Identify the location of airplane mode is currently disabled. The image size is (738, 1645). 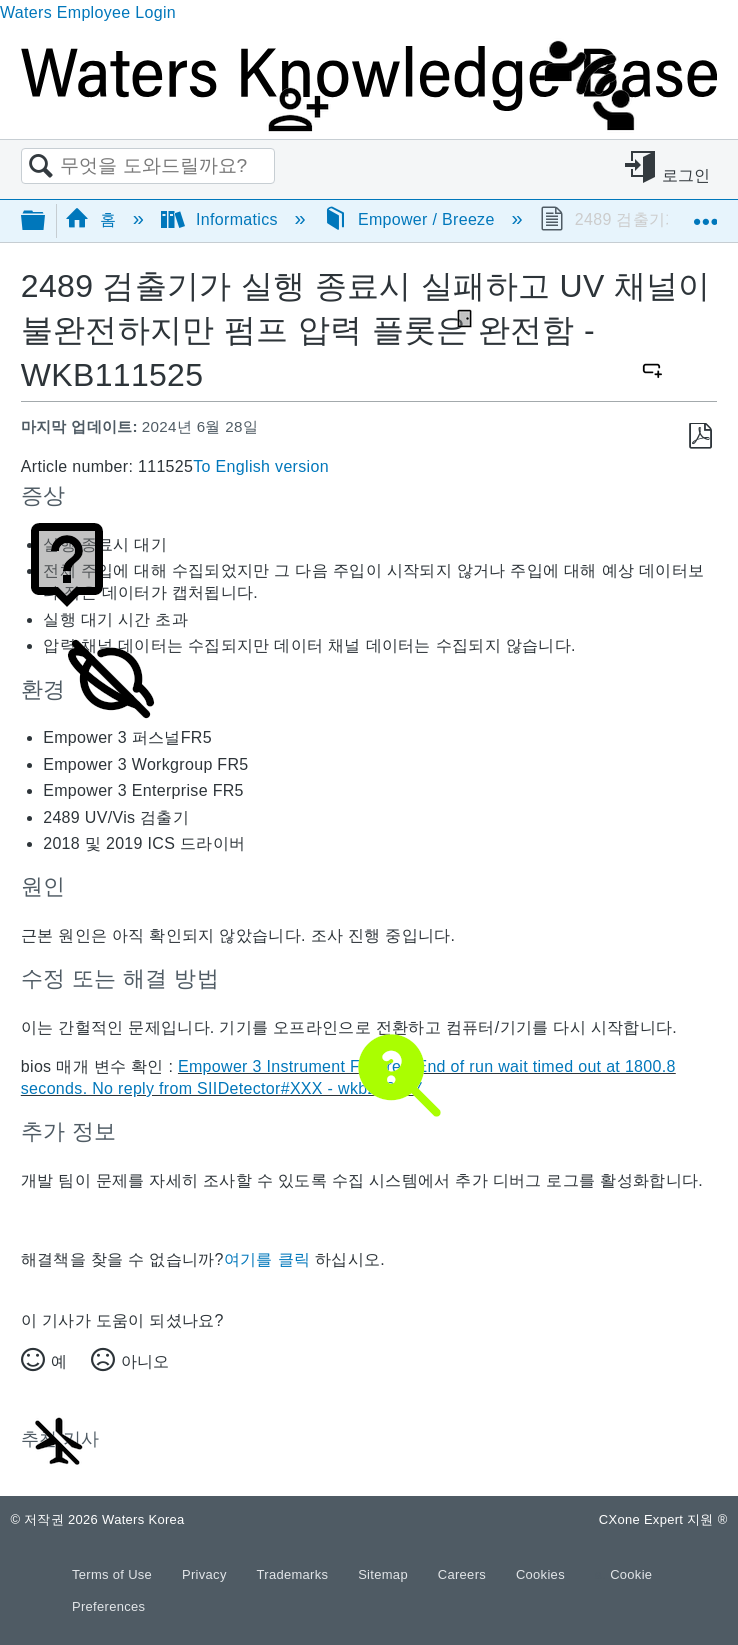
(59, 1441).